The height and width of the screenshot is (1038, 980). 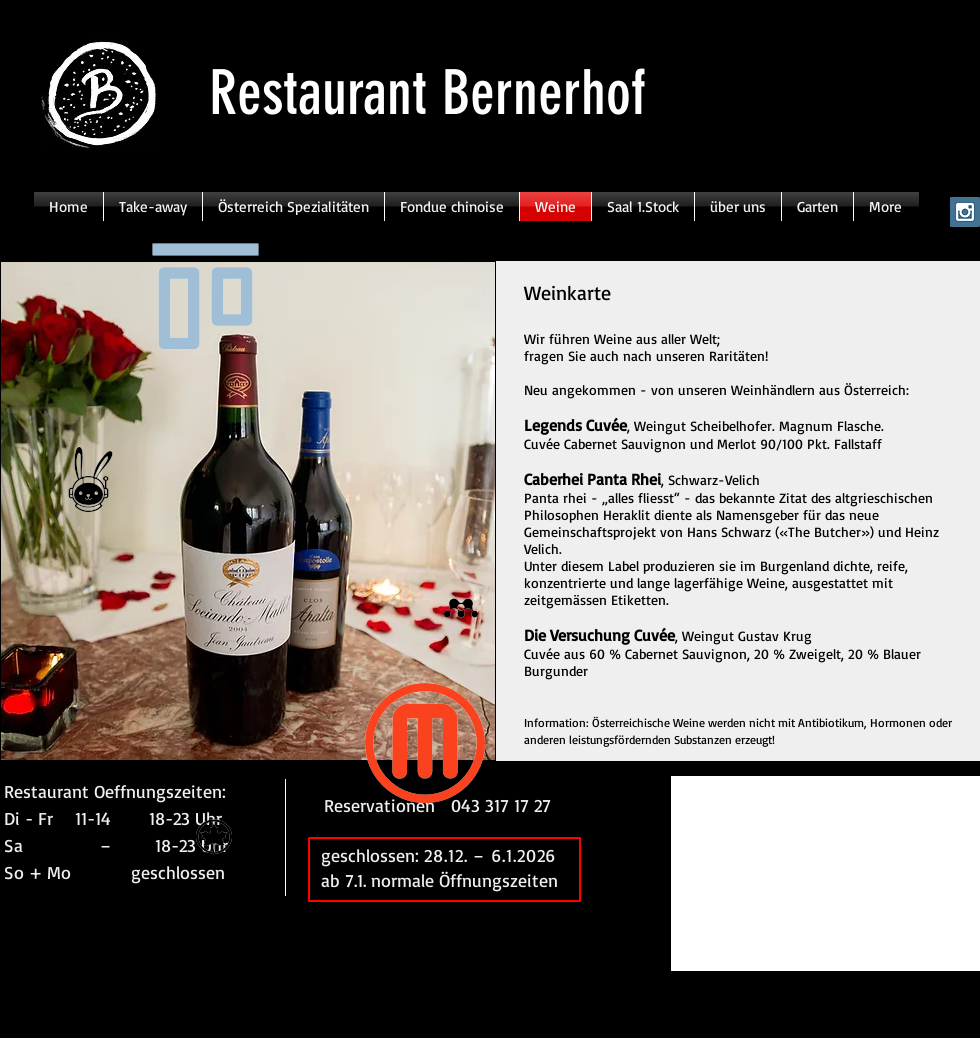 What do you see at coordinates (461, 608) in the screenshot?
I see `open Mendeley reference manager` at bounding box center [461, 608].